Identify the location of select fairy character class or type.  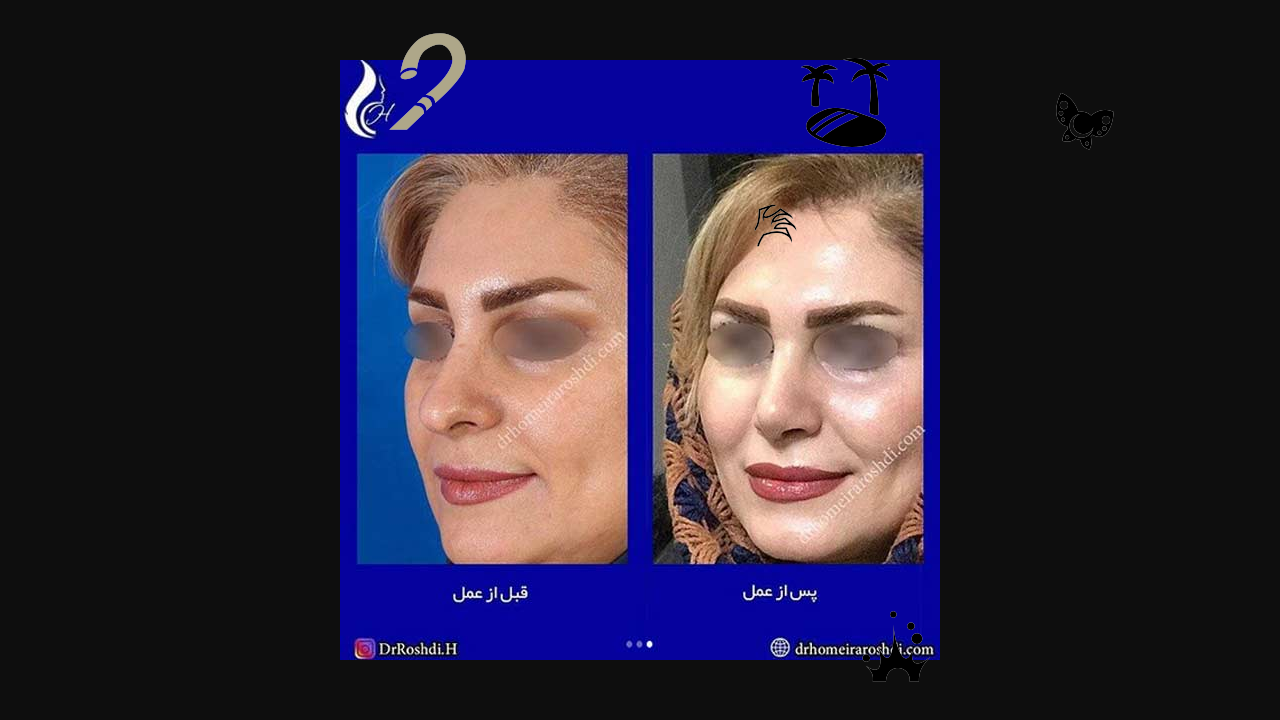
(1085, 121).